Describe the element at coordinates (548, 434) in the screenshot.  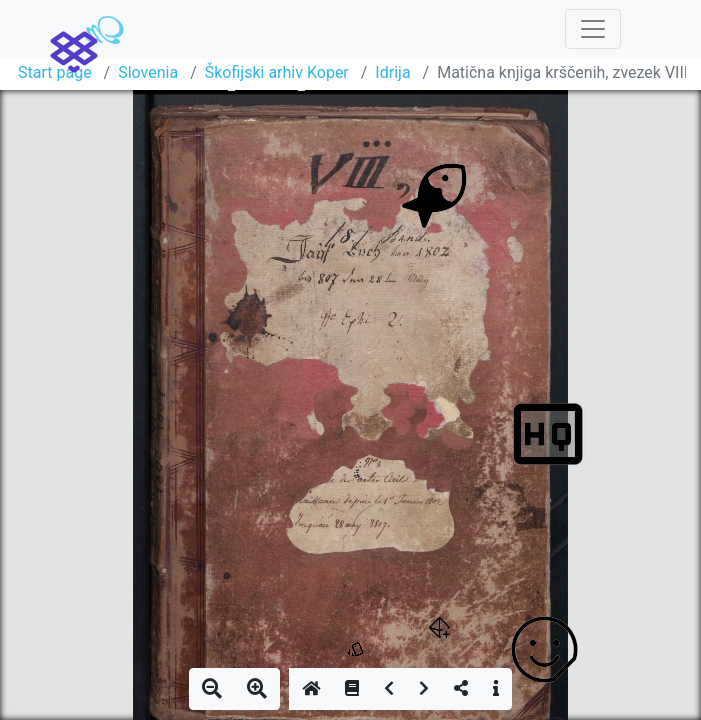
I see `toggle high quality video or audio playback` at that location.